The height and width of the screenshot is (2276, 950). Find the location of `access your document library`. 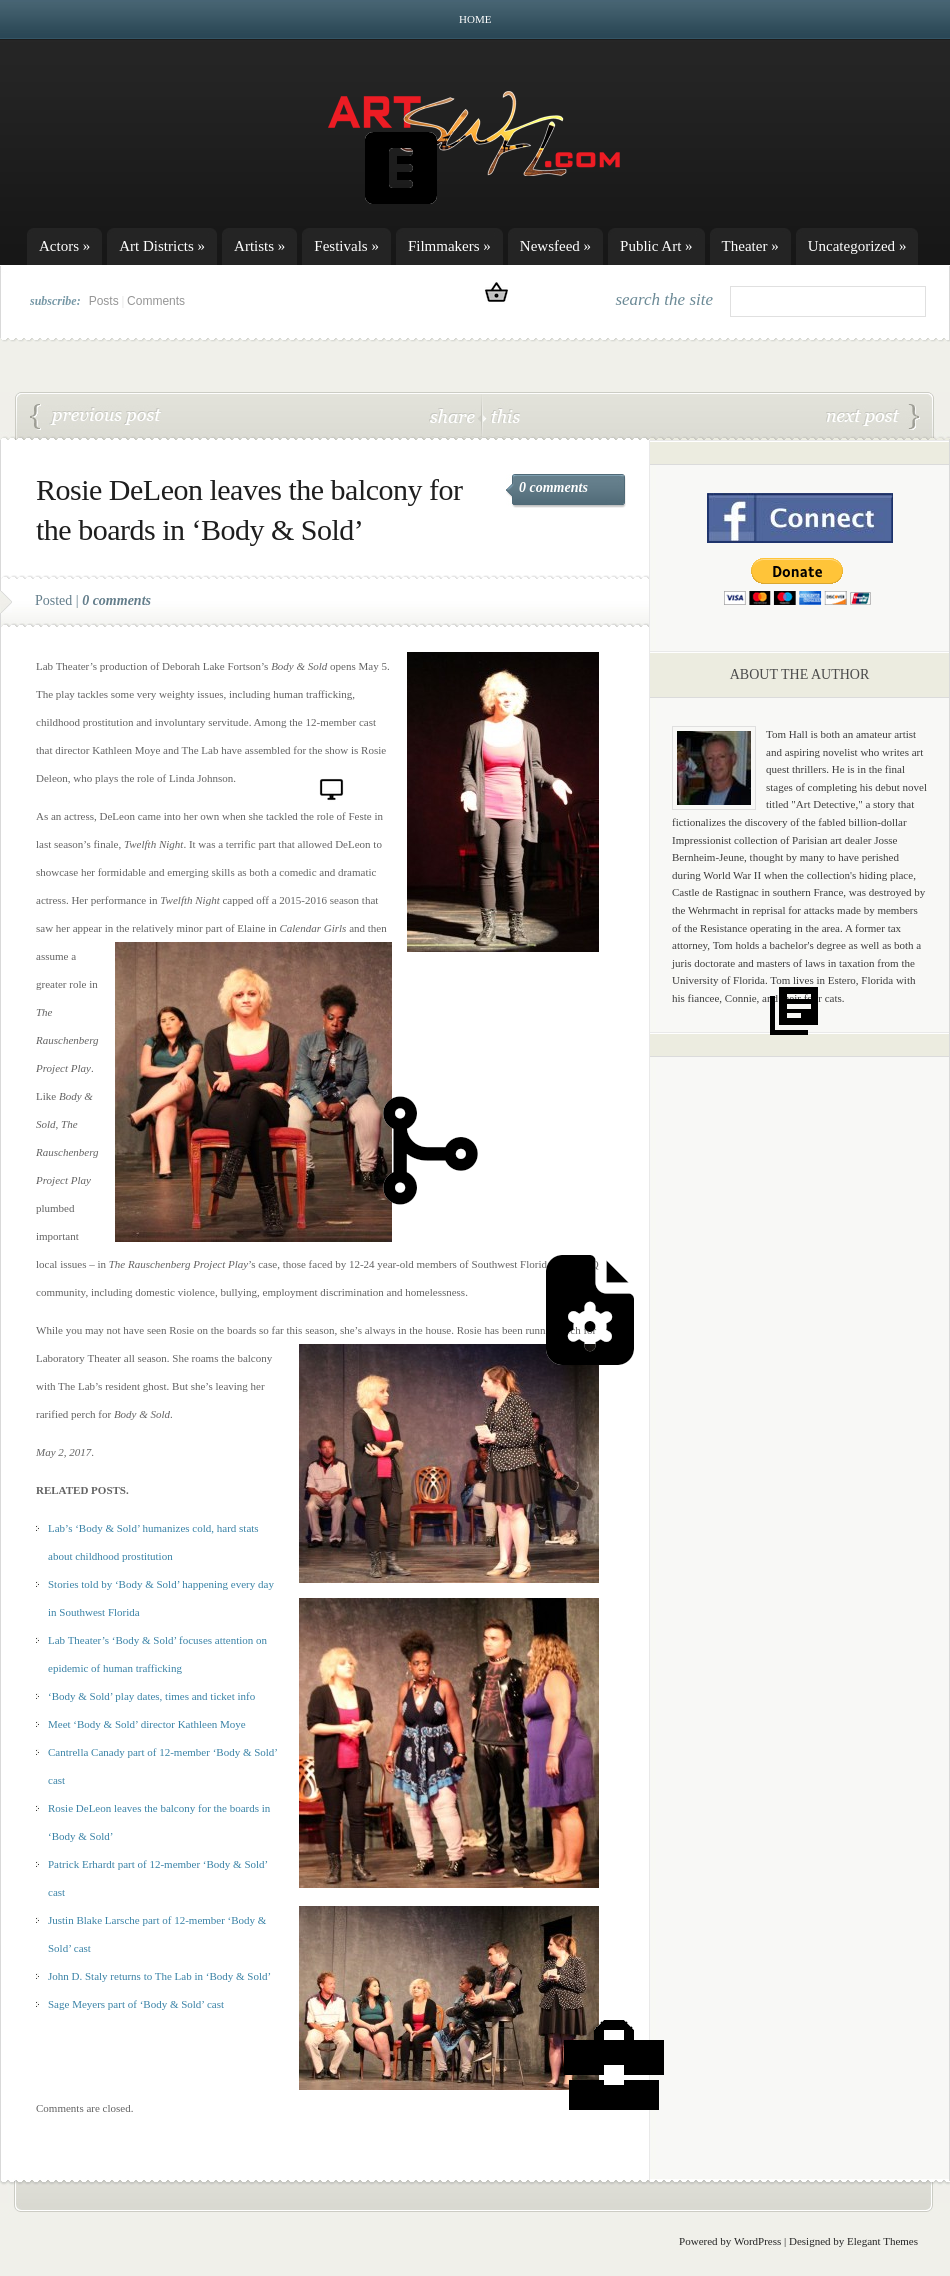

access your document library is located at coordinates (794, 1011).